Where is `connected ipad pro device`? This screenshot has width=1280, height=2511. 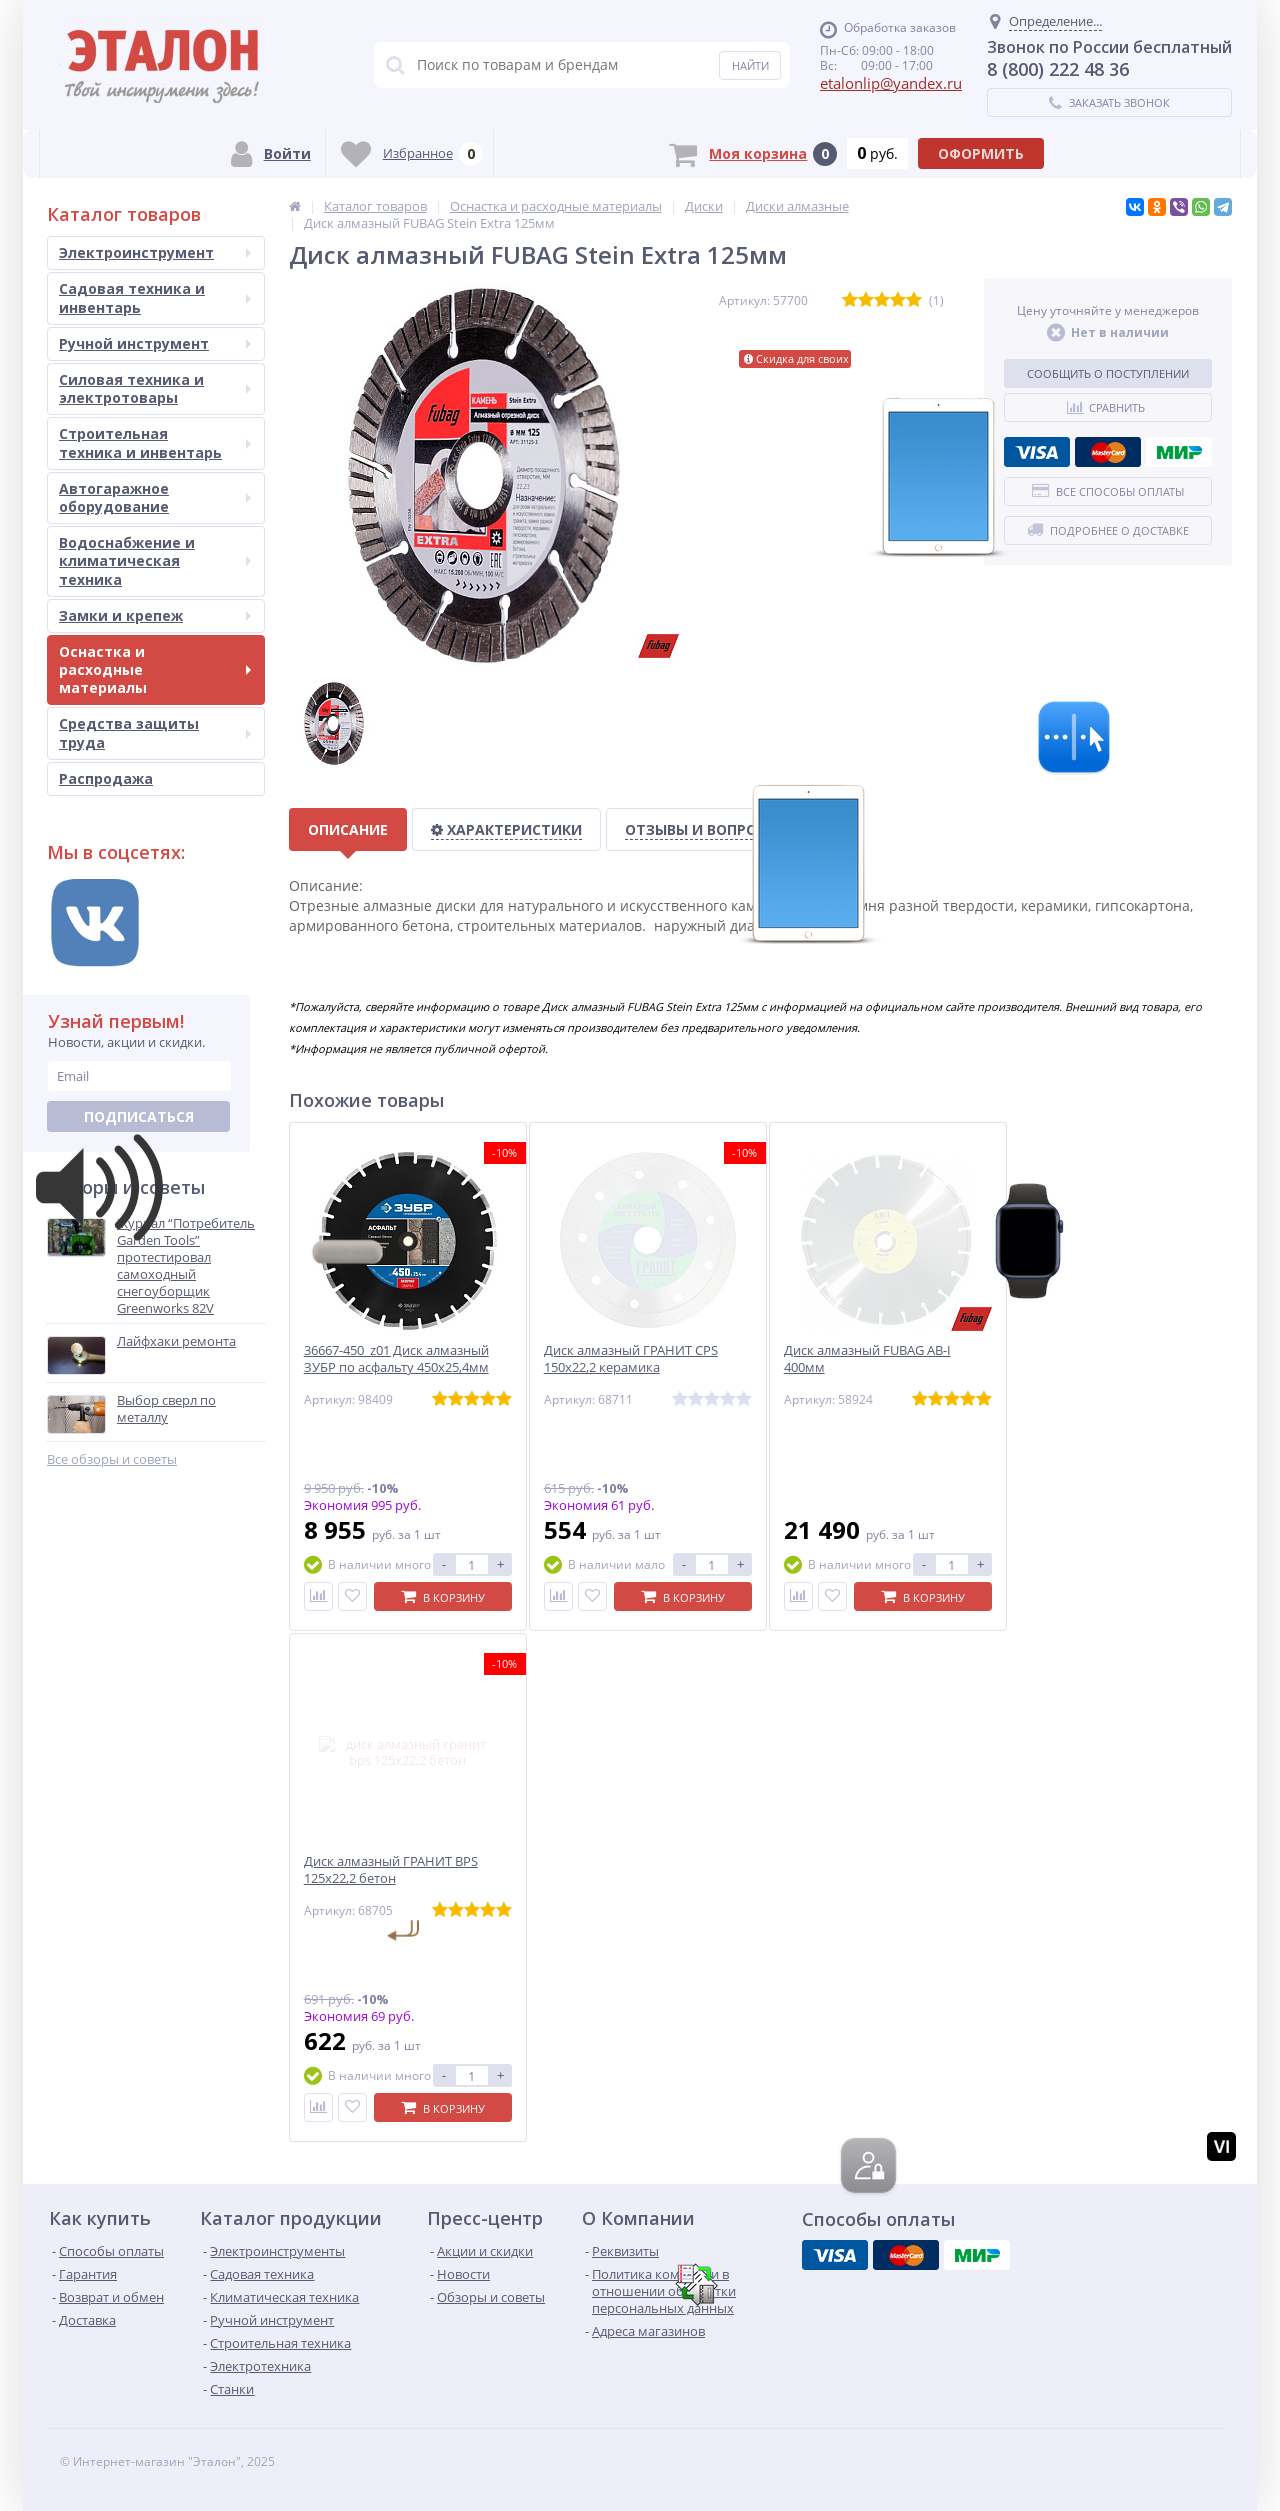
connected ipad pro device is located at coordinates (808, 862).